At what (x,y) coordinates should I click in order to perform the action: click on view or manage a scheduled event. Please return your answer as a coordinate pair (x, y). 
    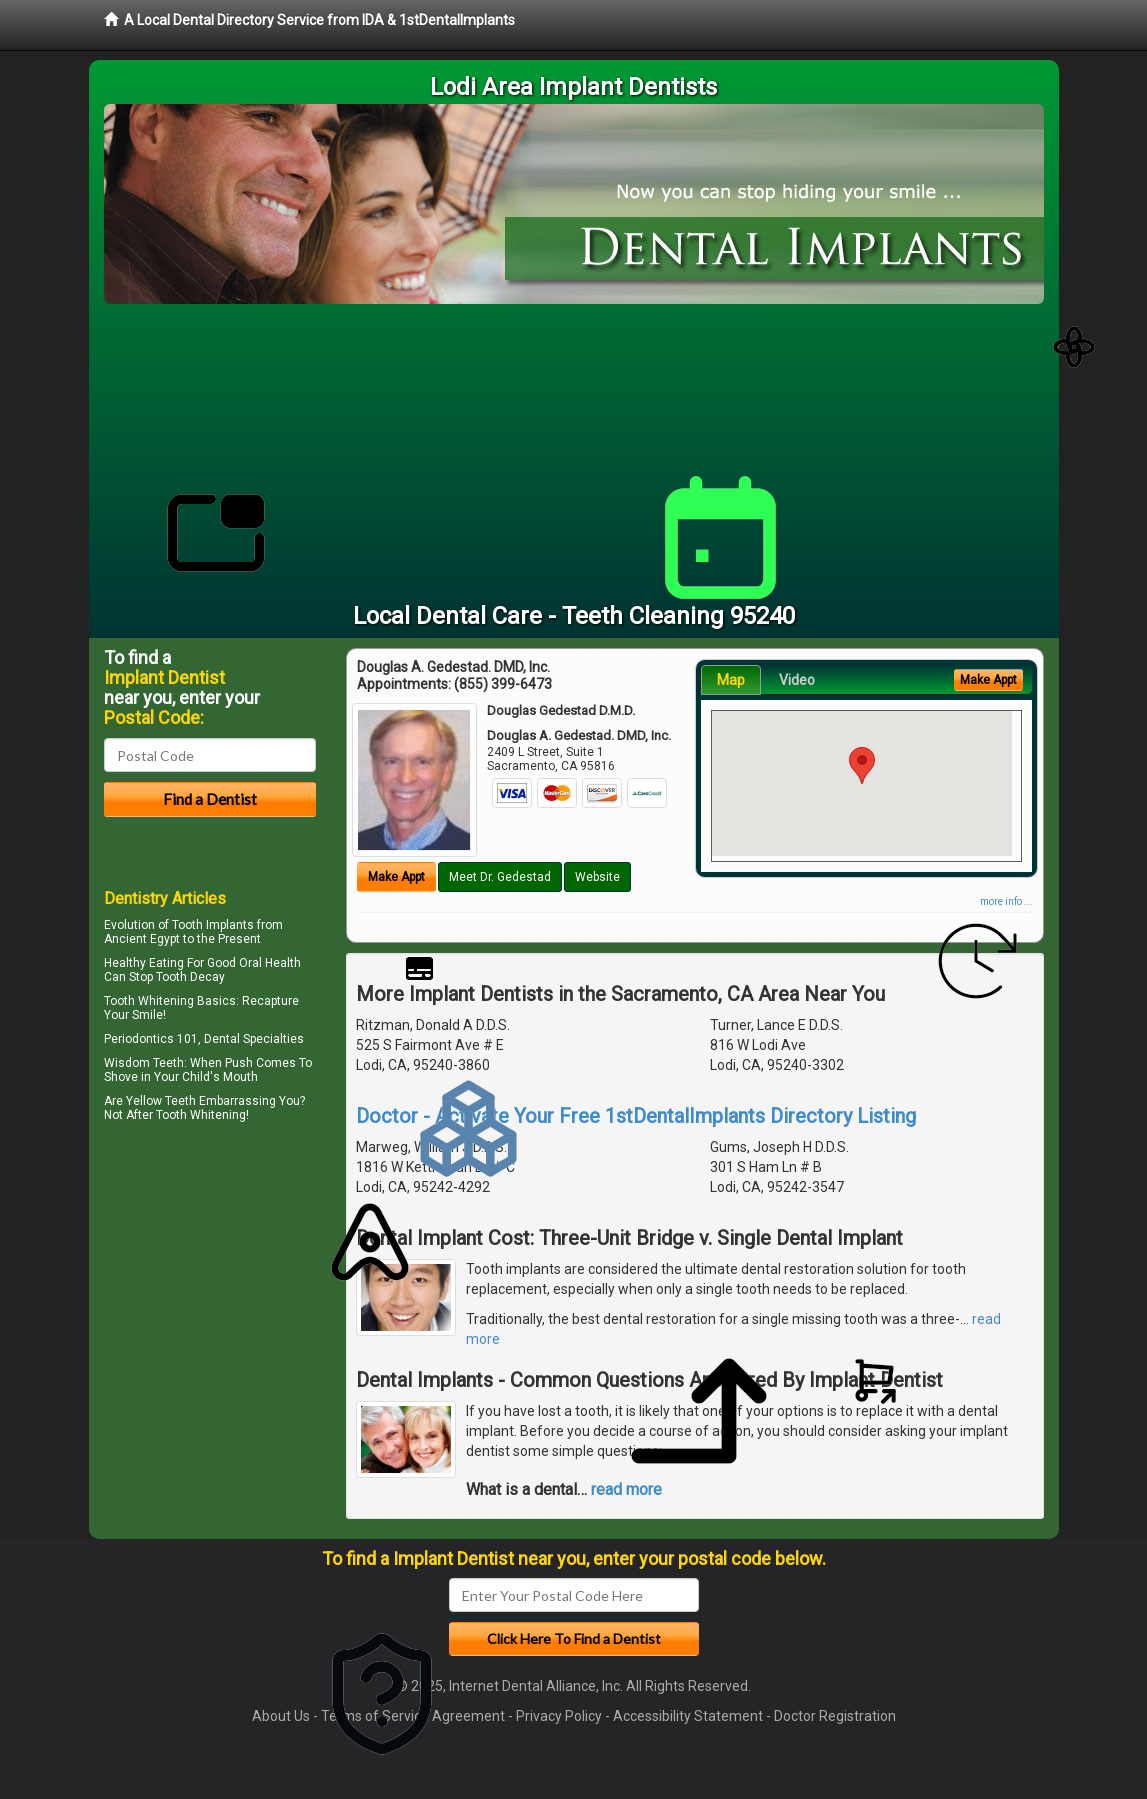
    Looking at the image, I should click on (720, 537).